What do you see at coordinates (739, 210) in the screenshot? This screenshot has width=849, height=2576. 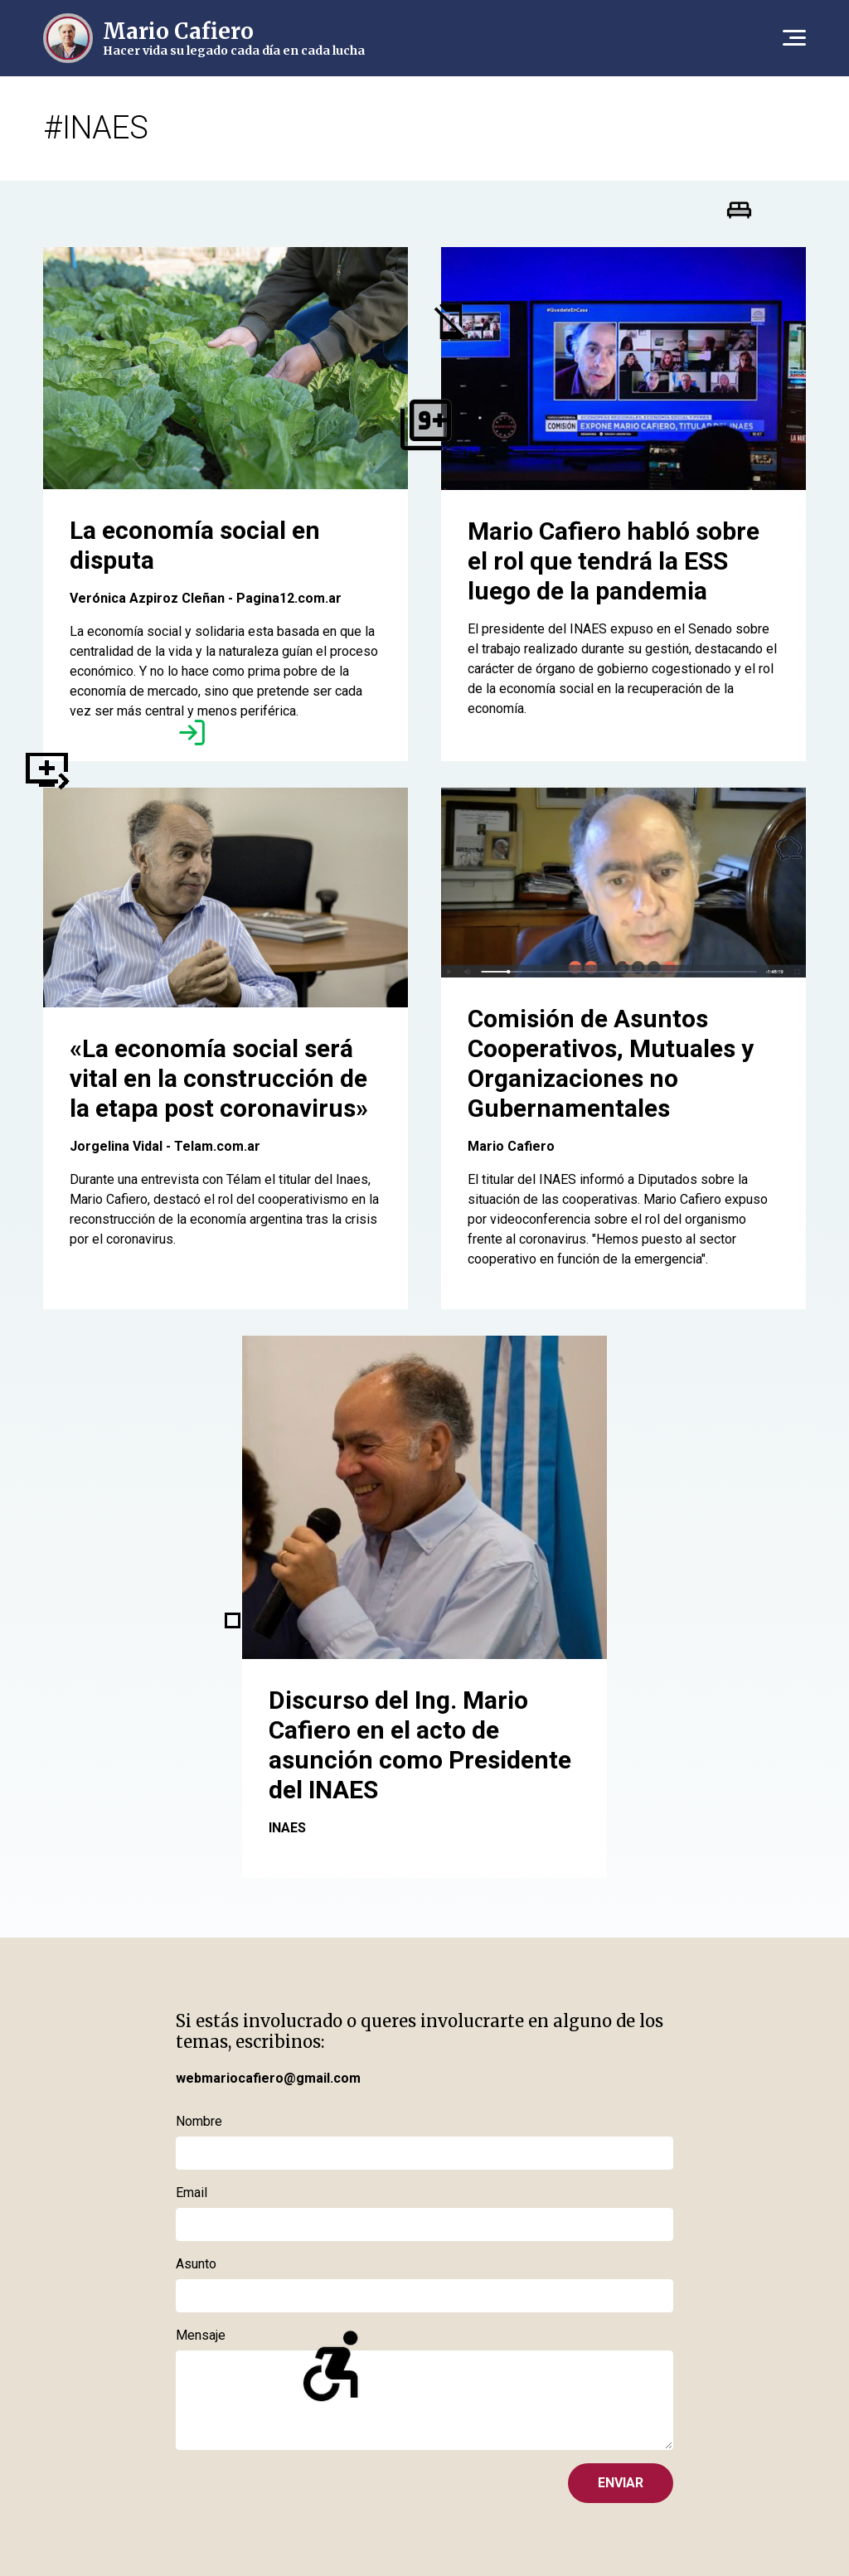 I see `view hotel or accommodation options` at bounding box center [739, 210].